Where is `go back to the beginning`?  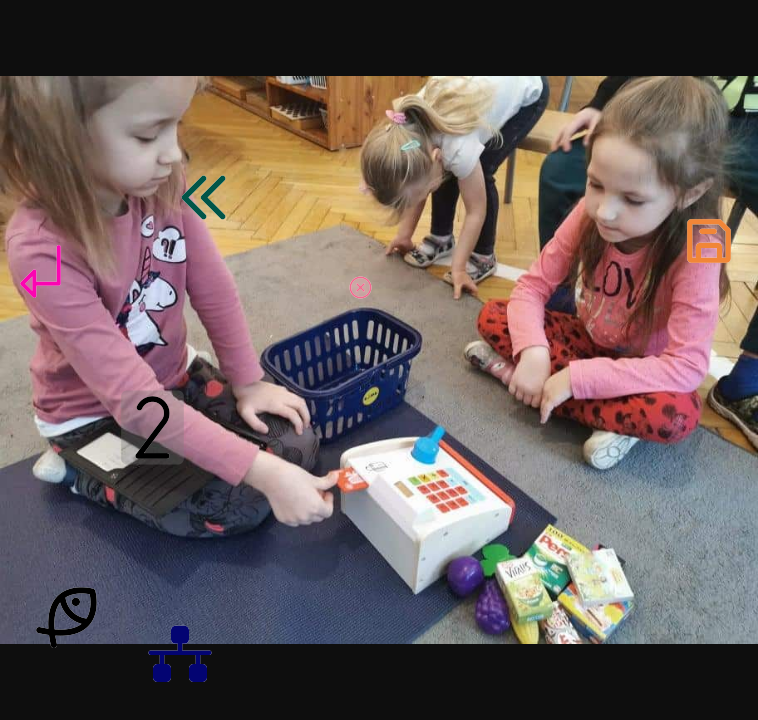
go back to the beginning is located at coordinates (205, 197).